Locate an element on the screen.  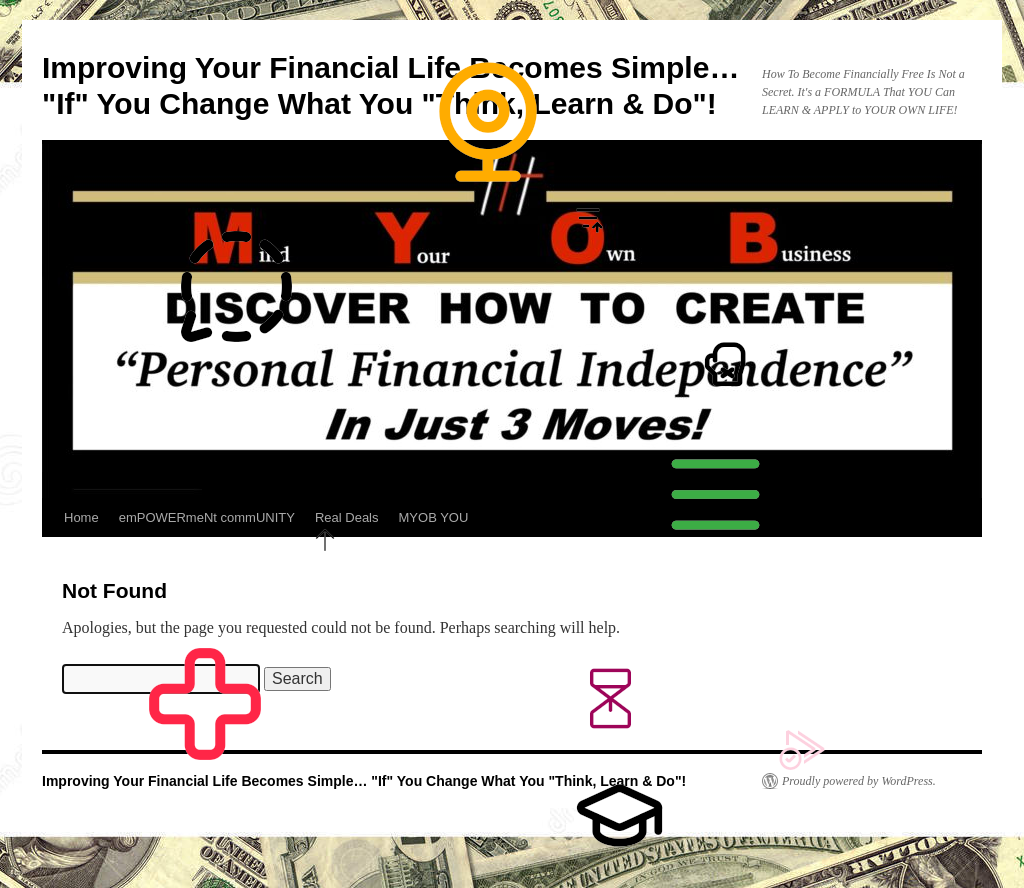
access webcam or camera settings is located at coordinates (488, 122).